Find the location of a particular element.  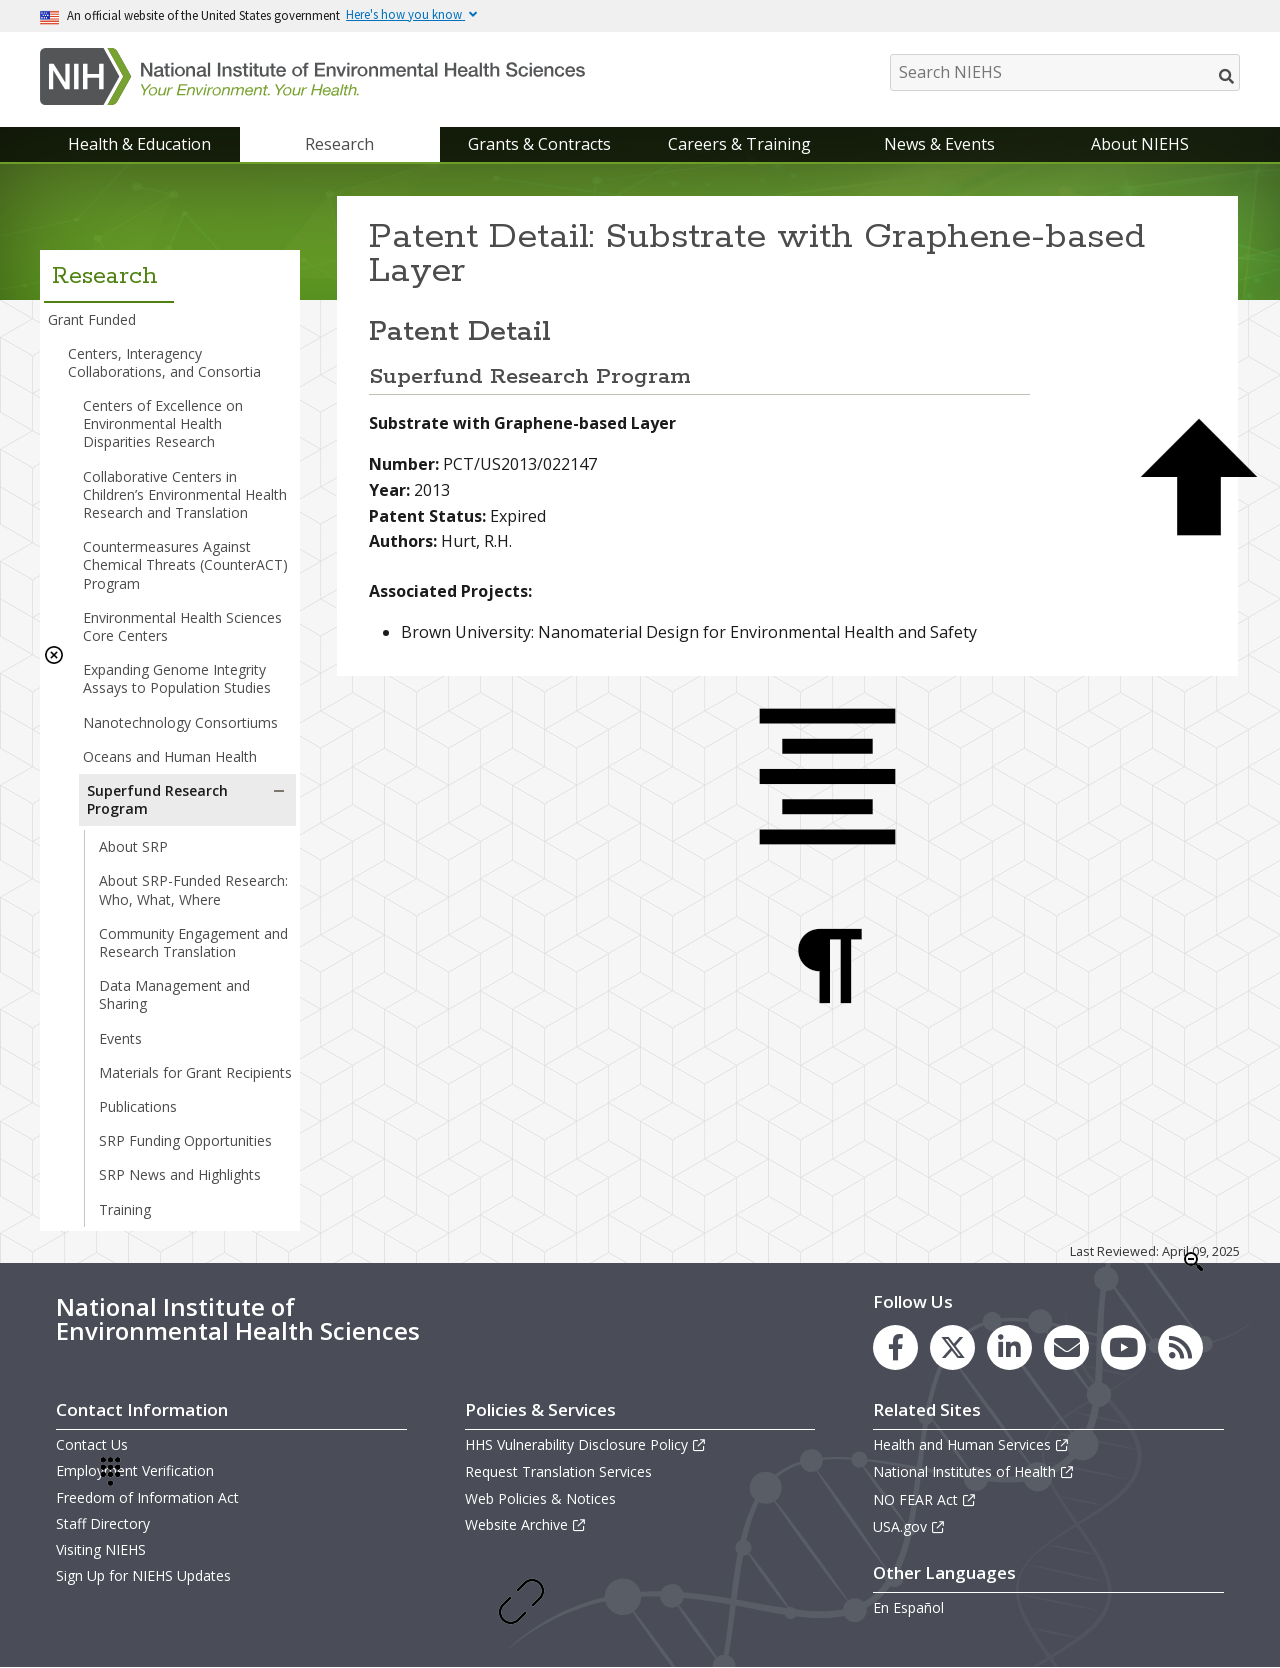

center align text is located at coordinates (827, 776).